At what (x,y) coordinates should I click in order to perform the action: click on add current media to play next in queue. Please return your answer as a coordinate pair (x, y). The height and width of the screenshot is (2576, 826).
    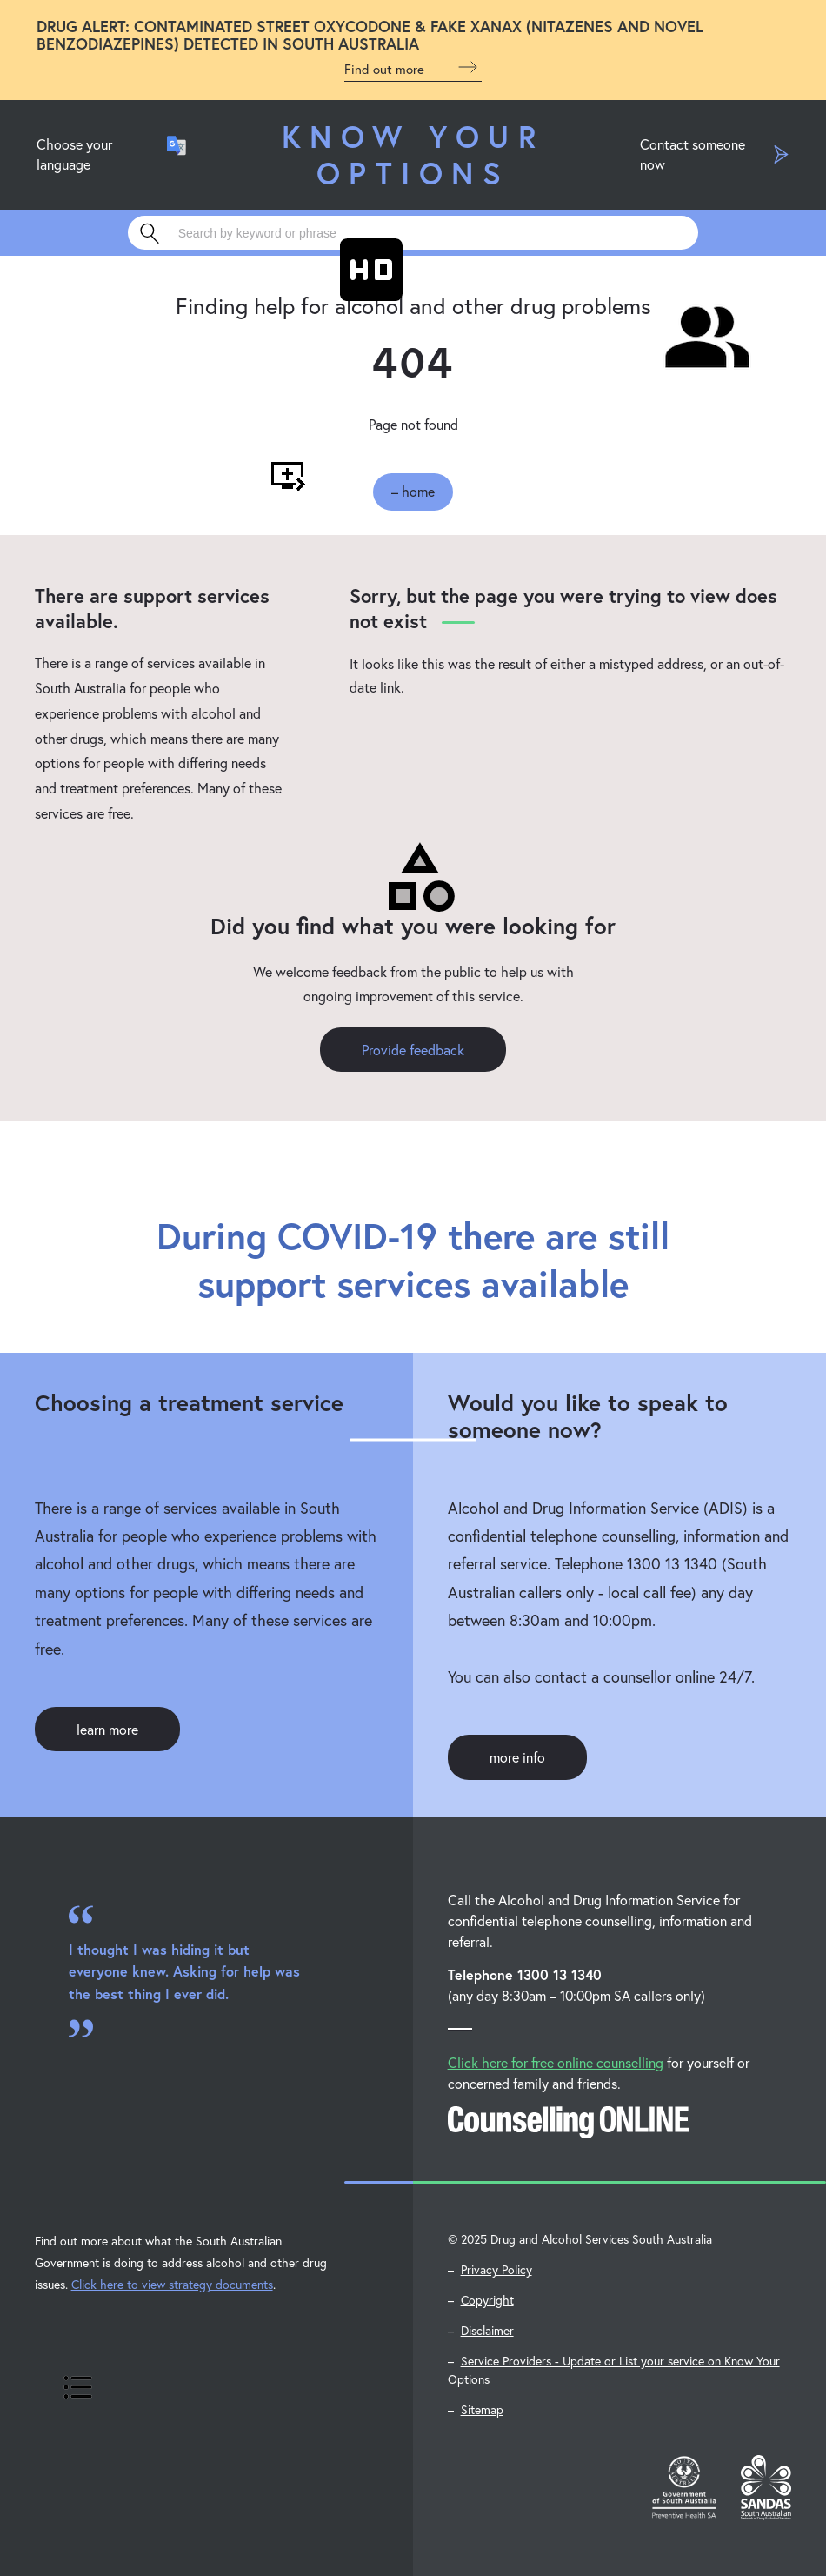
    Looking at the image, I should click on (287, 475).